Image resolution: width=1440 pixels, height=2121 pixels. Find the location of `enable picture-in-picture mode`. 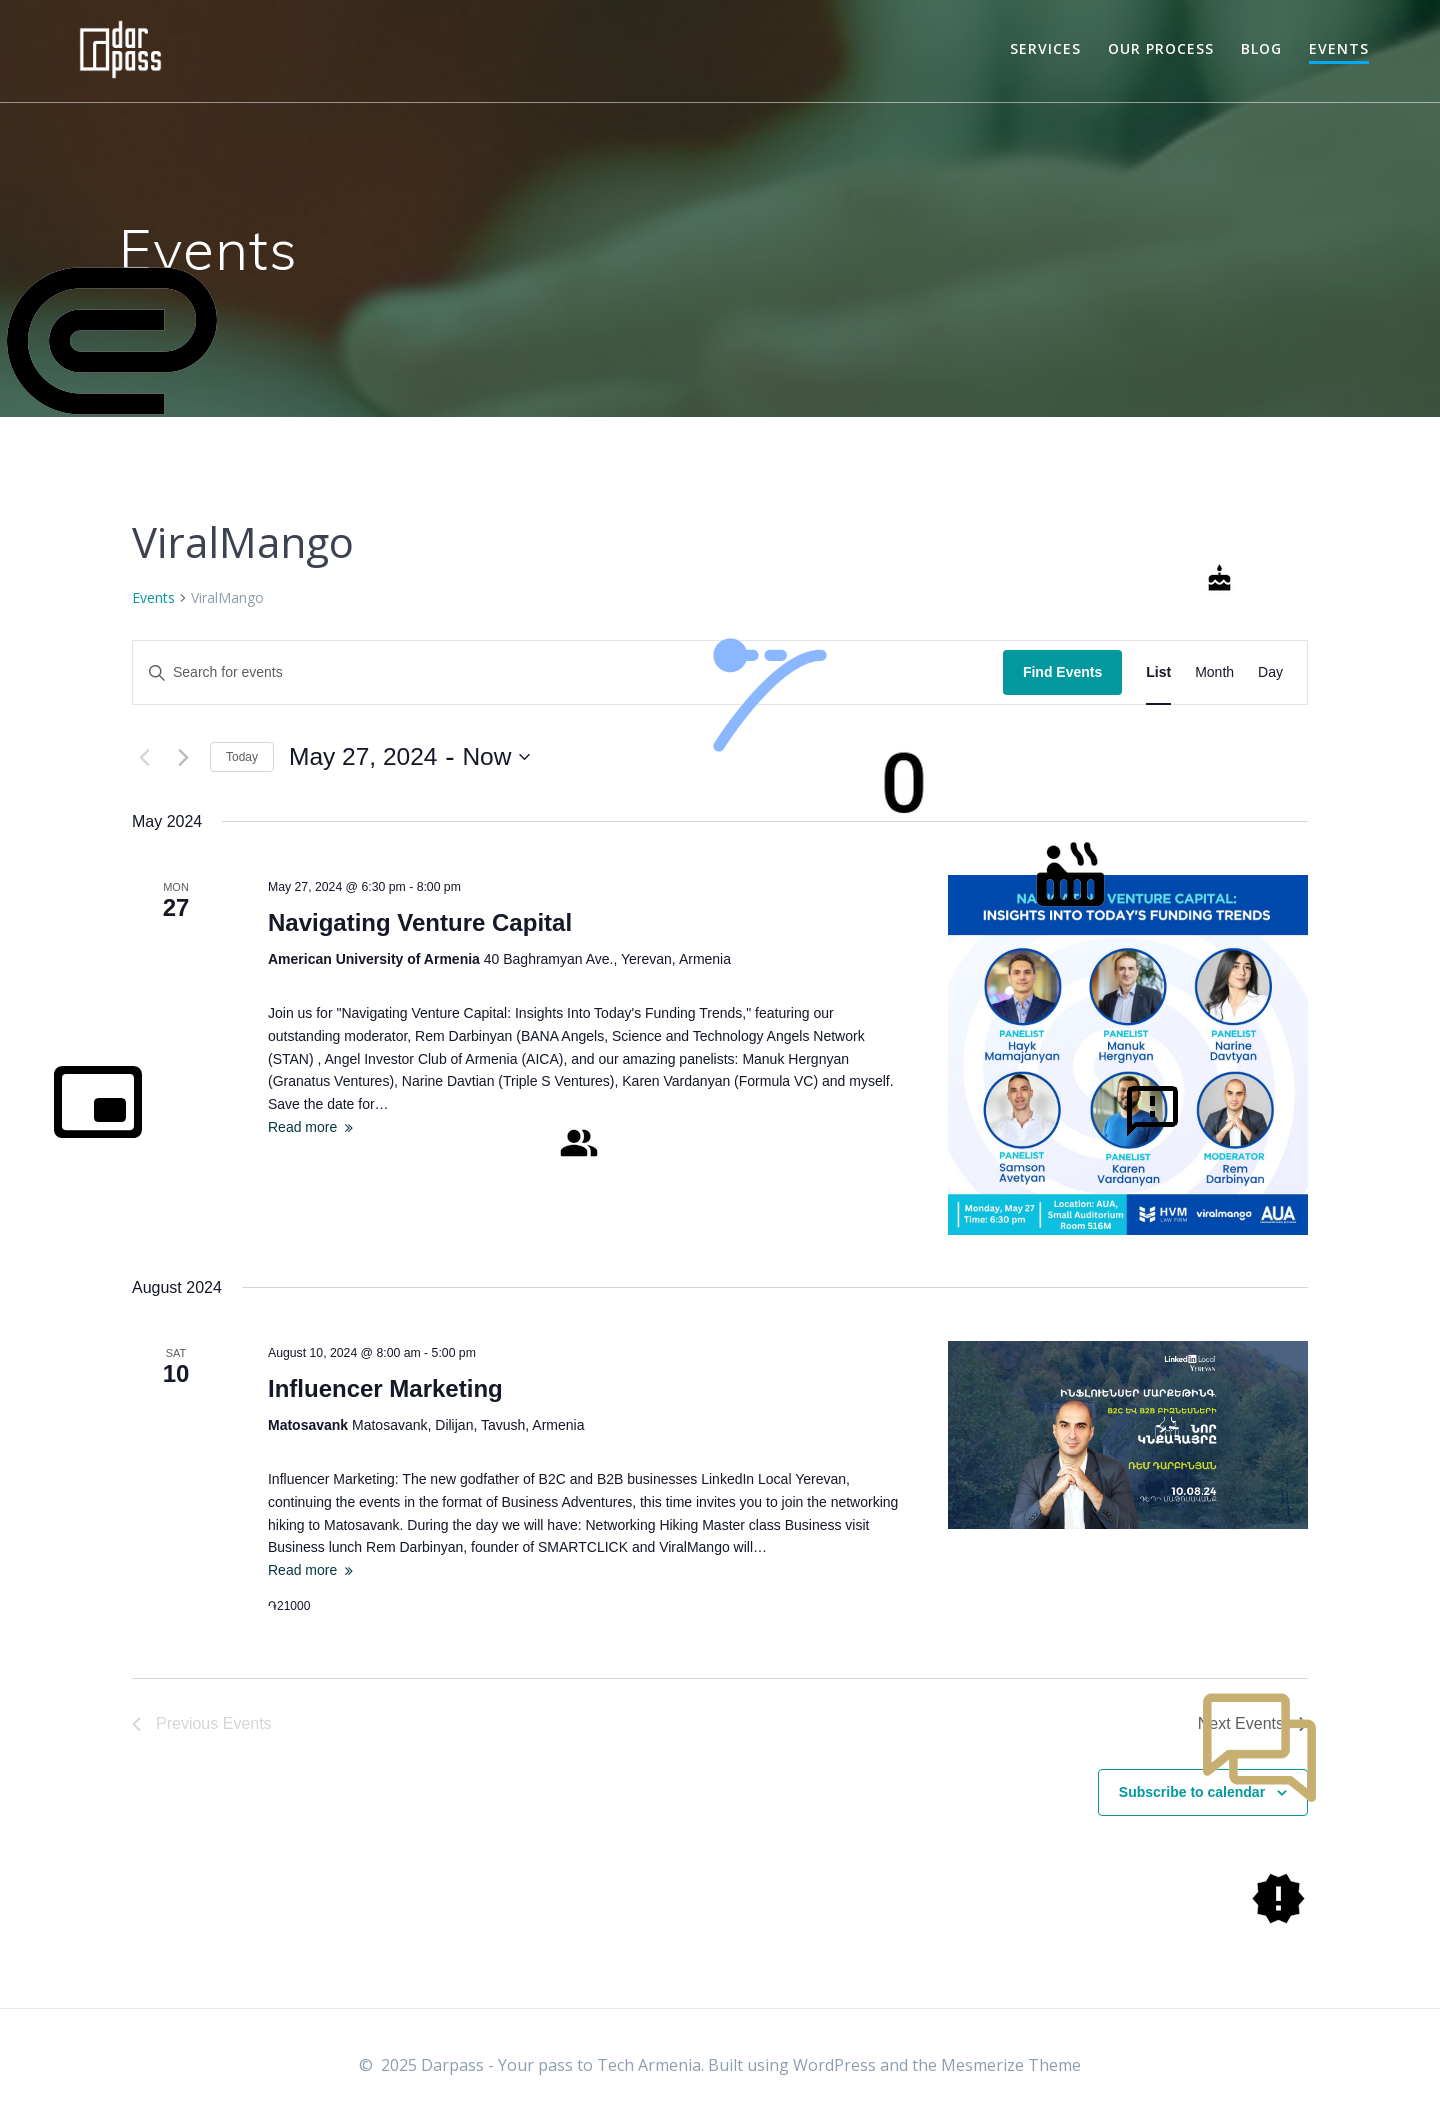

enable picture-in-picture mode is located at coordinates (98, 1102).